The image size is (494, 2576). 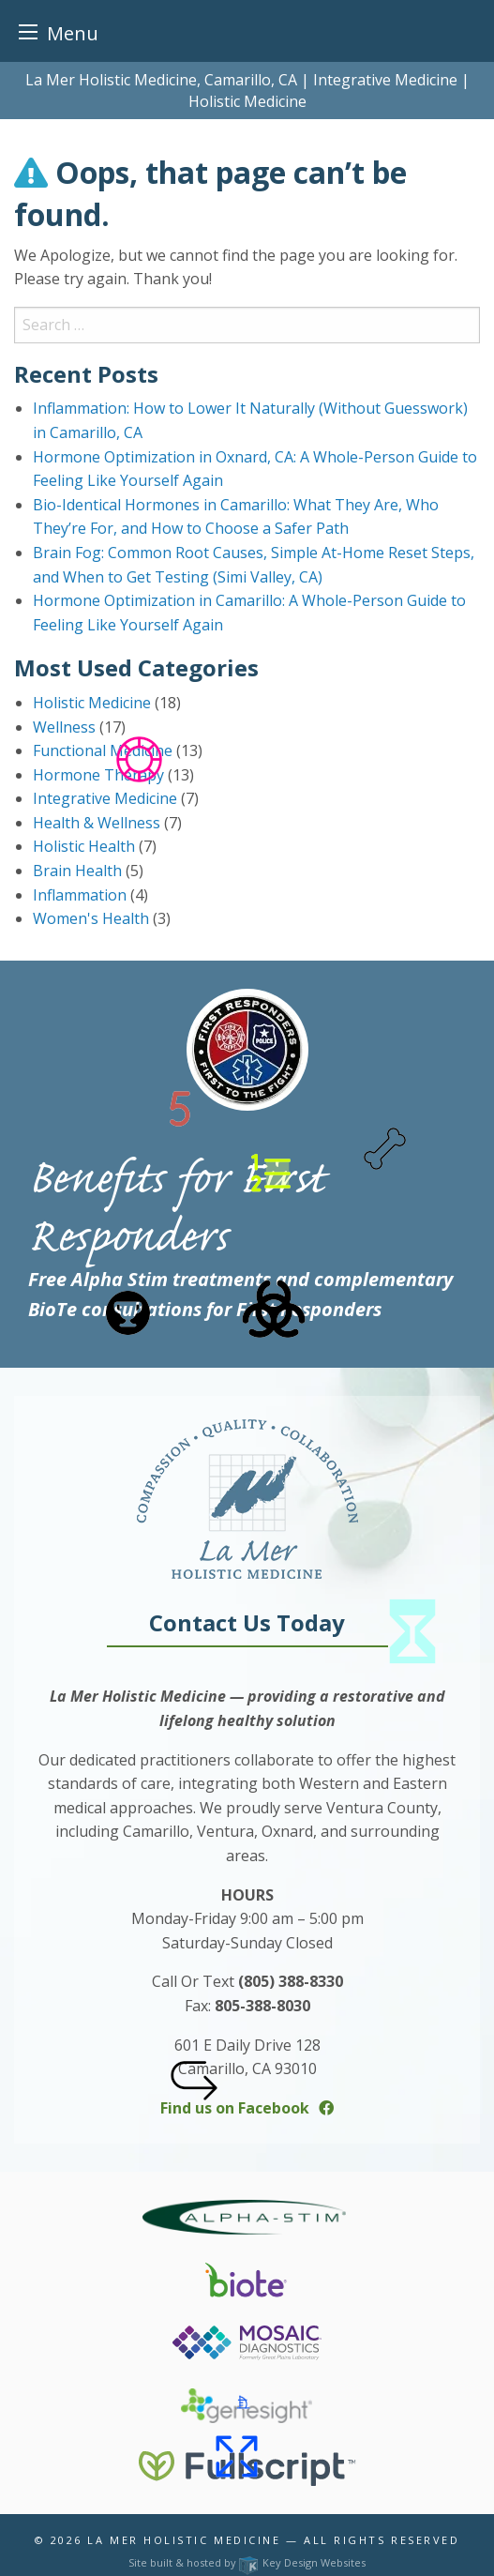 What do you see at coordinates (127, 1312) in the screenshot?
I see `view achievements or accomplishments in your feed` at bounding box center [127, 1312].